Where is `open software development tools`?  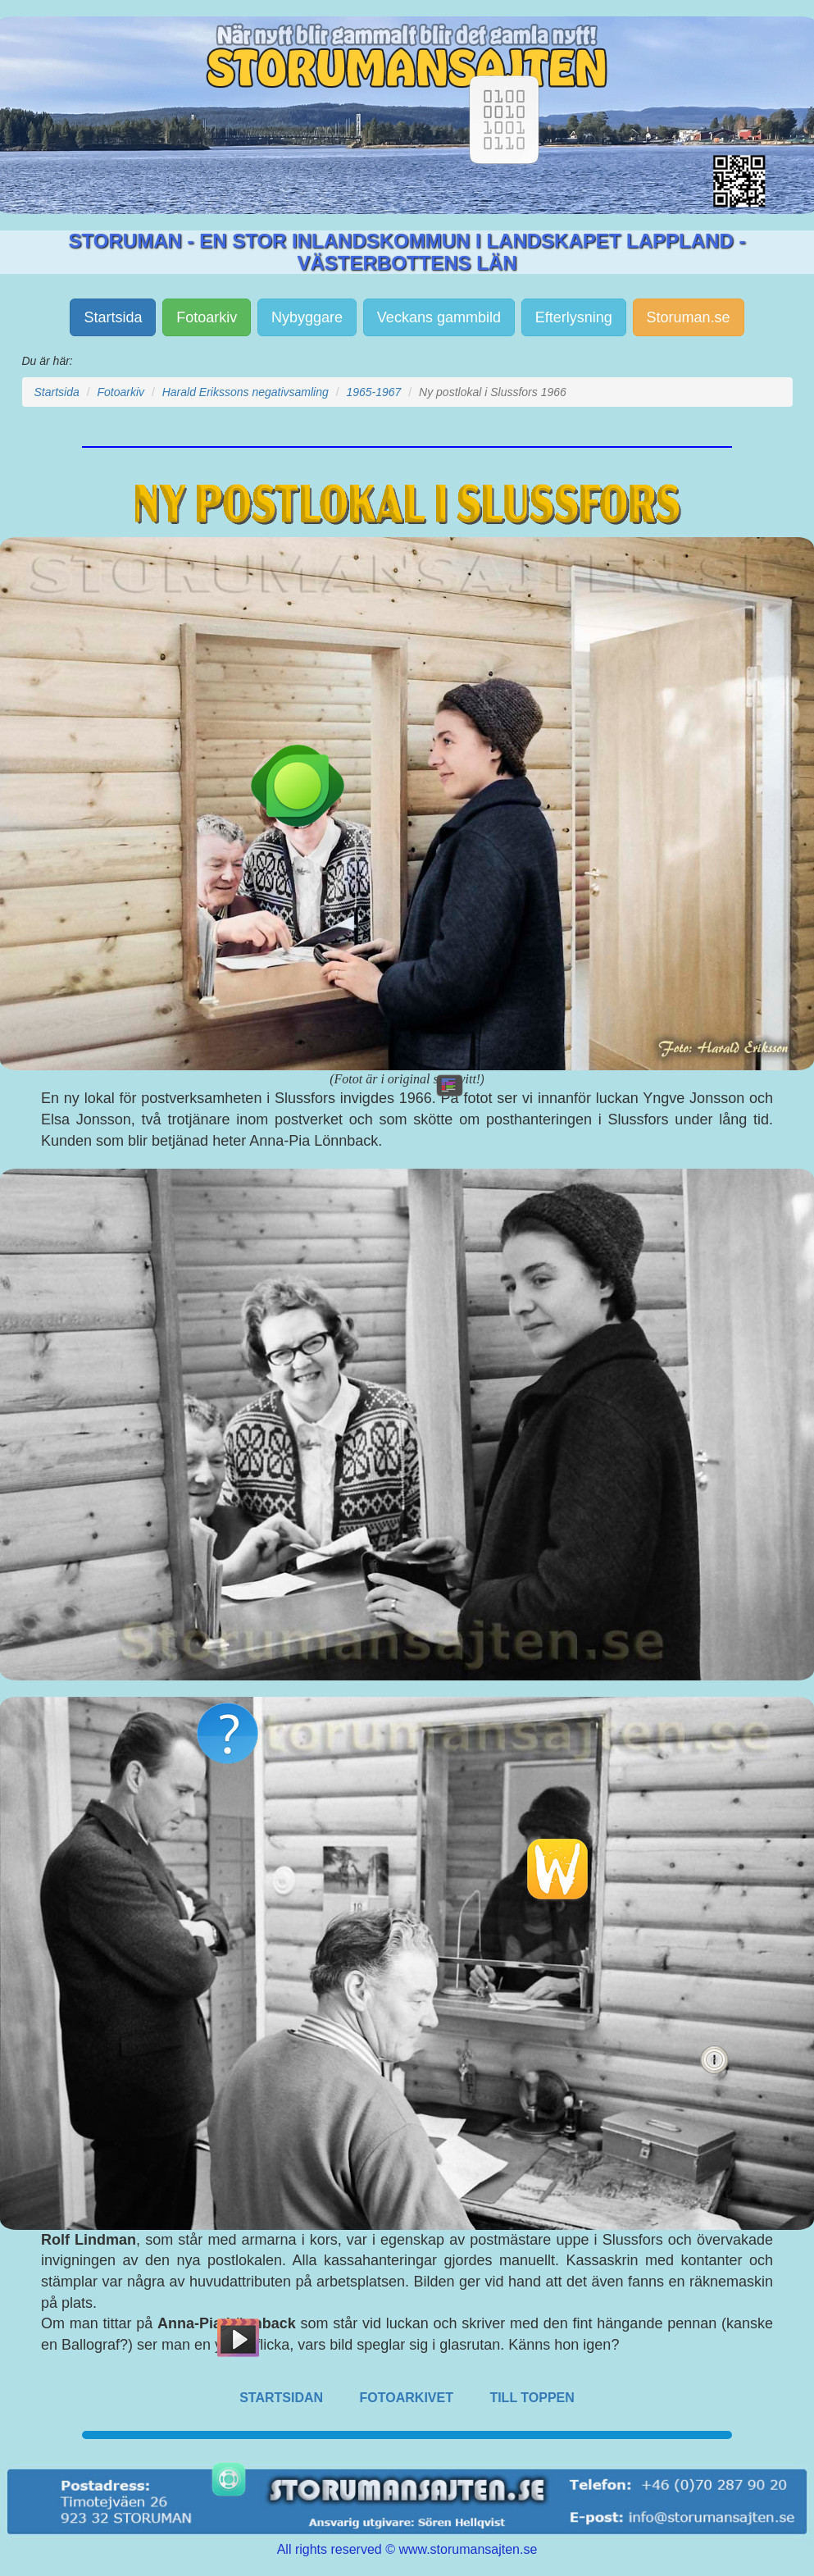 open software development tools is located at coordinates (449, 1085).